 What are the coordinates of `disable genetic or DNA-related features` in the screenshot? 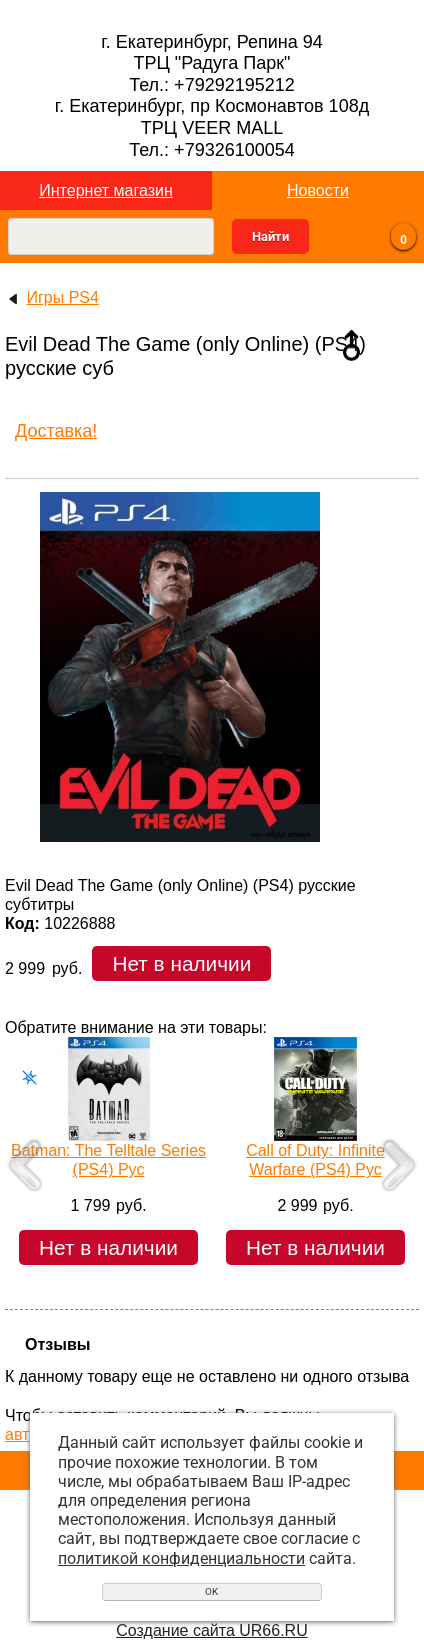 It's located at (29, 1077).